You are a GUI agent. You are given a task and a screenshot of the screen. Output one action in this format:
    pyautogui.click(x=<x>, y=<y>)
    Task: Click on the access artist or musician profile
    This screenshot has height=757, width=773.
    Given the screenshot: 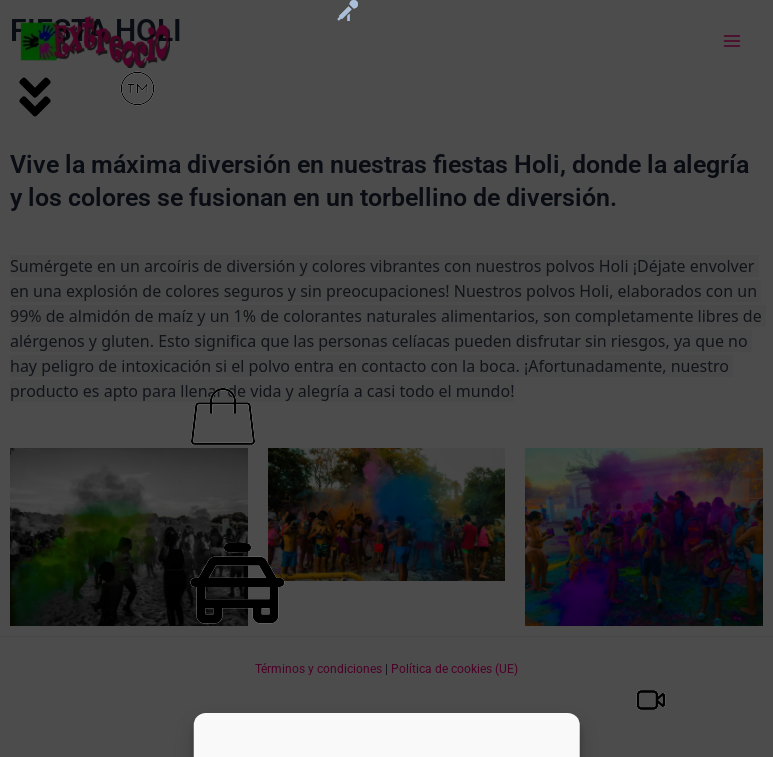 What is the action you would take?
    pyautogui.click(x=347, y=10)
    